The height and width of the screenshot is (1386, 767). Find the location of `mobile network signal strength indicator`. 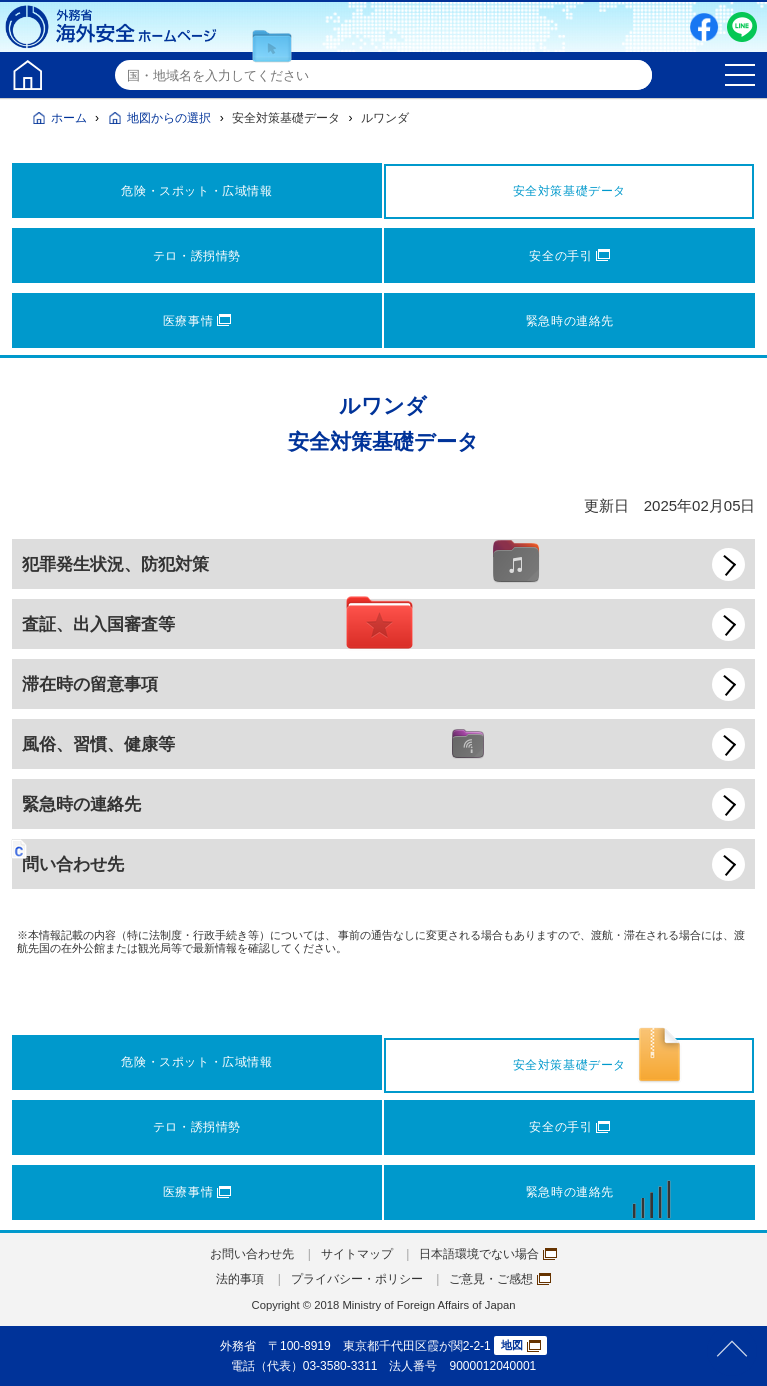

mobile network signal strength indicator is located at coordinates (653, 1198).